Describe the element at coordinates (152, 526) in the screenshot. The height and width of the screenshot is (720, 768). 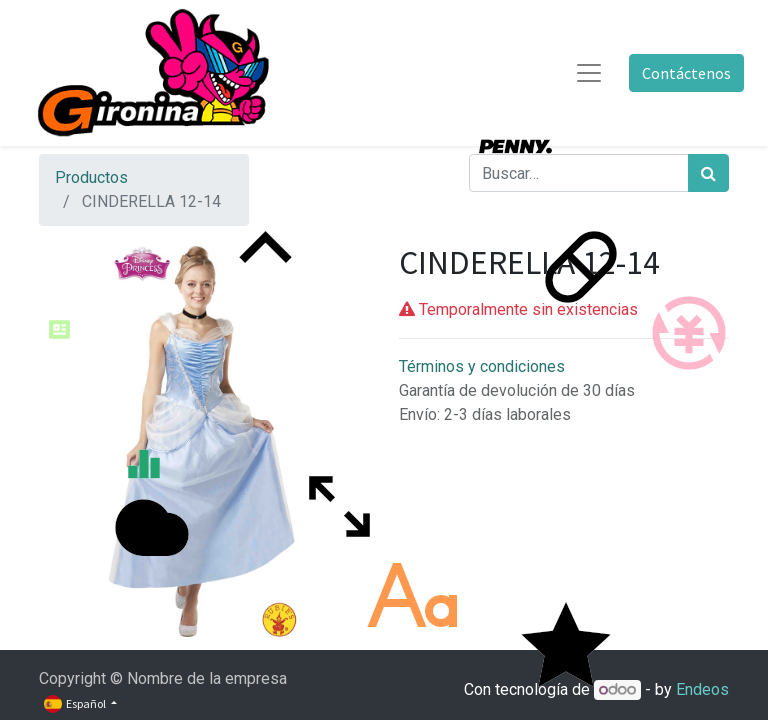
I see `indicates cloudy weather conditions` at that location.